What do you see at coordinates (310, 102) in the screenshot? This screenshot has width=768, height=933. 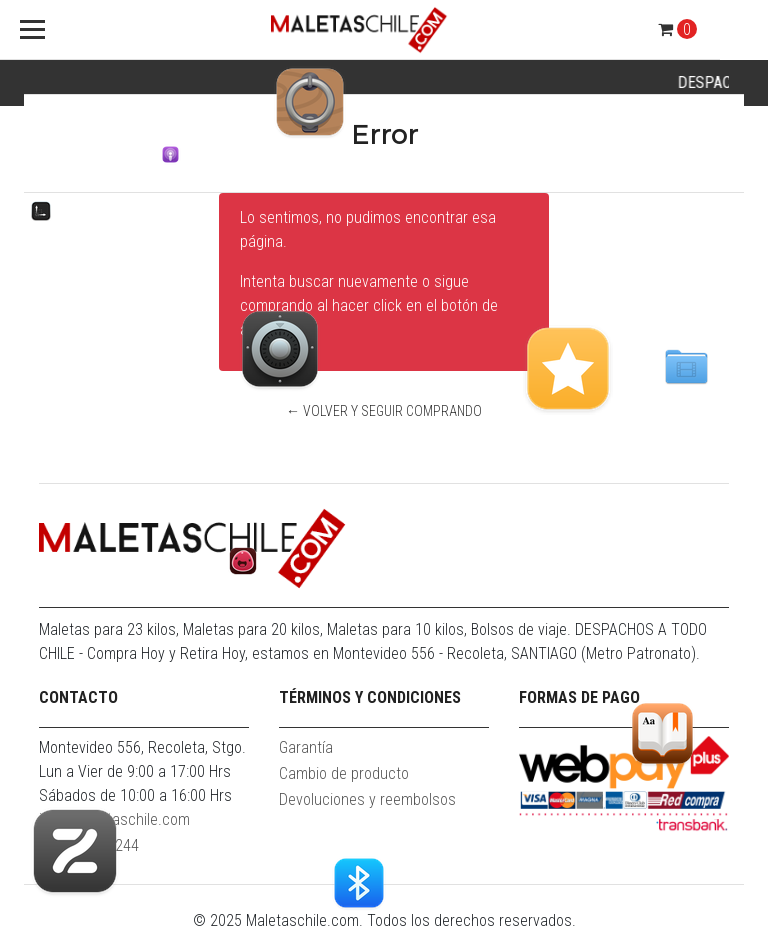 I see `open DoorKnocker app` at bounding box center [310, 102].